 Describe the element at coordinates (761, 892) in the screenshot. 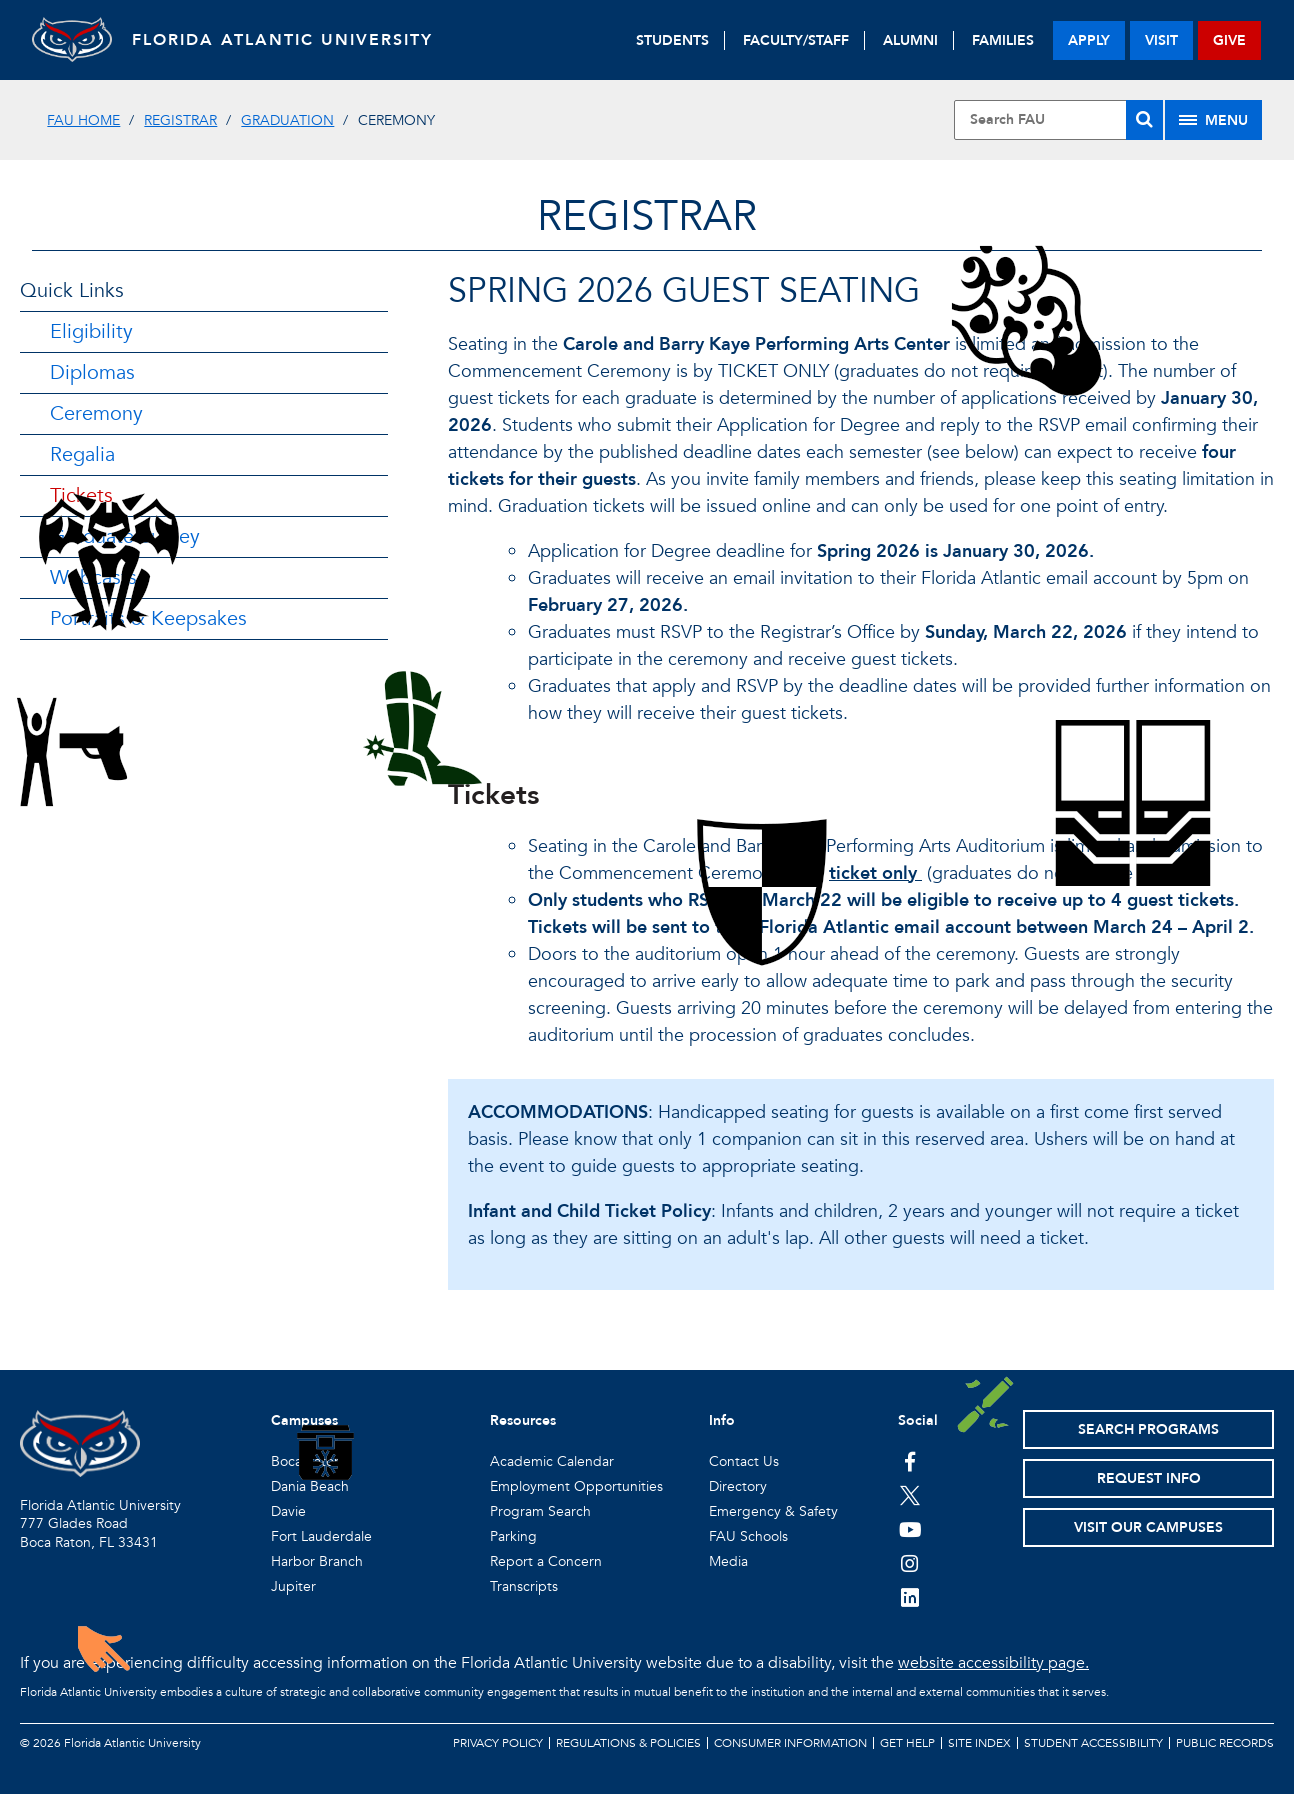

I see `indicates verified or protected status` at that location.